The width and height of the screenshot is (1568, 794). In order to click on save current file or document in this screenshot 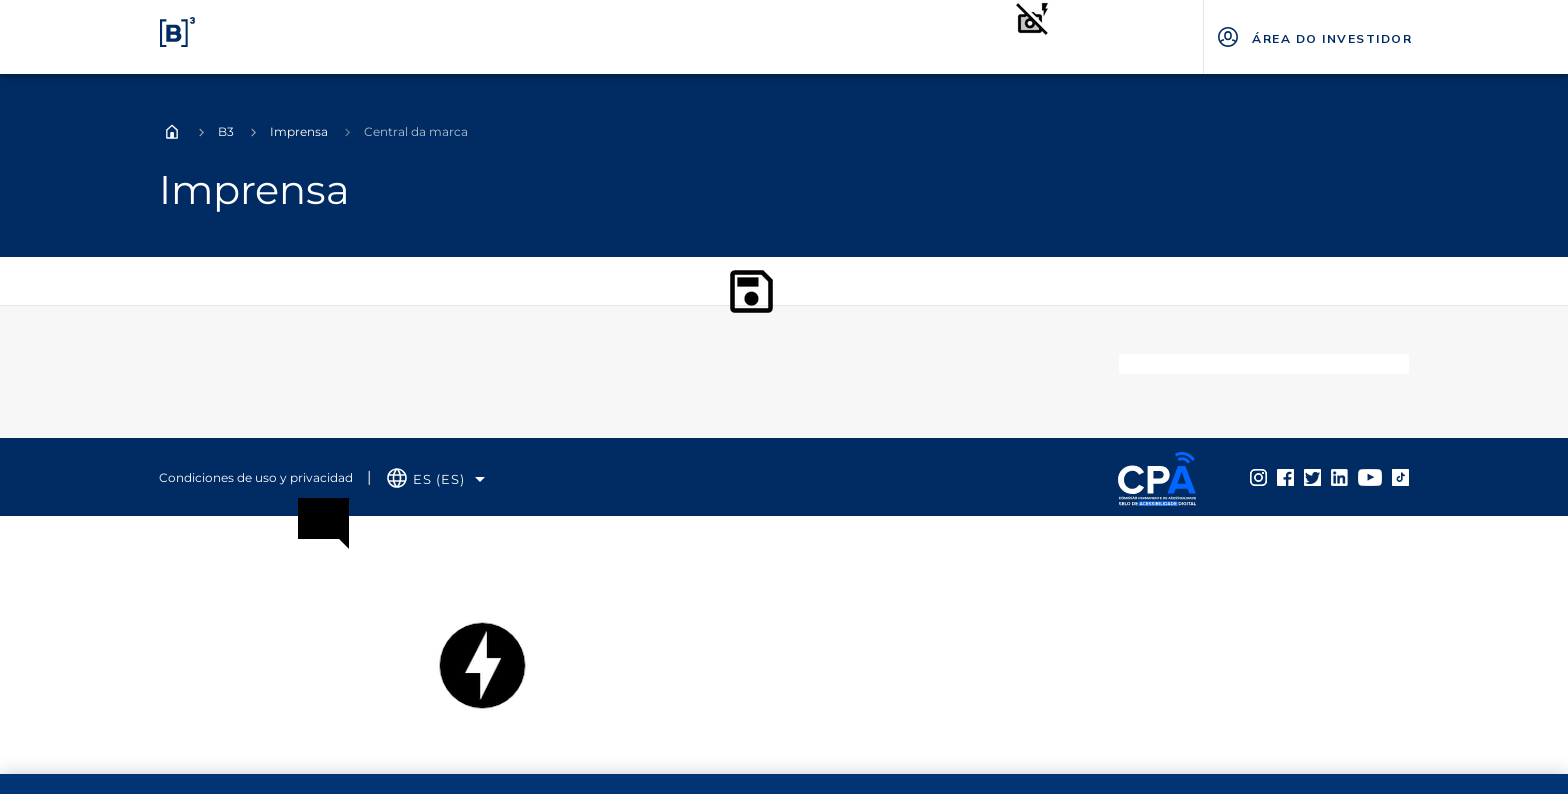, I will do `click(751, 291)`.